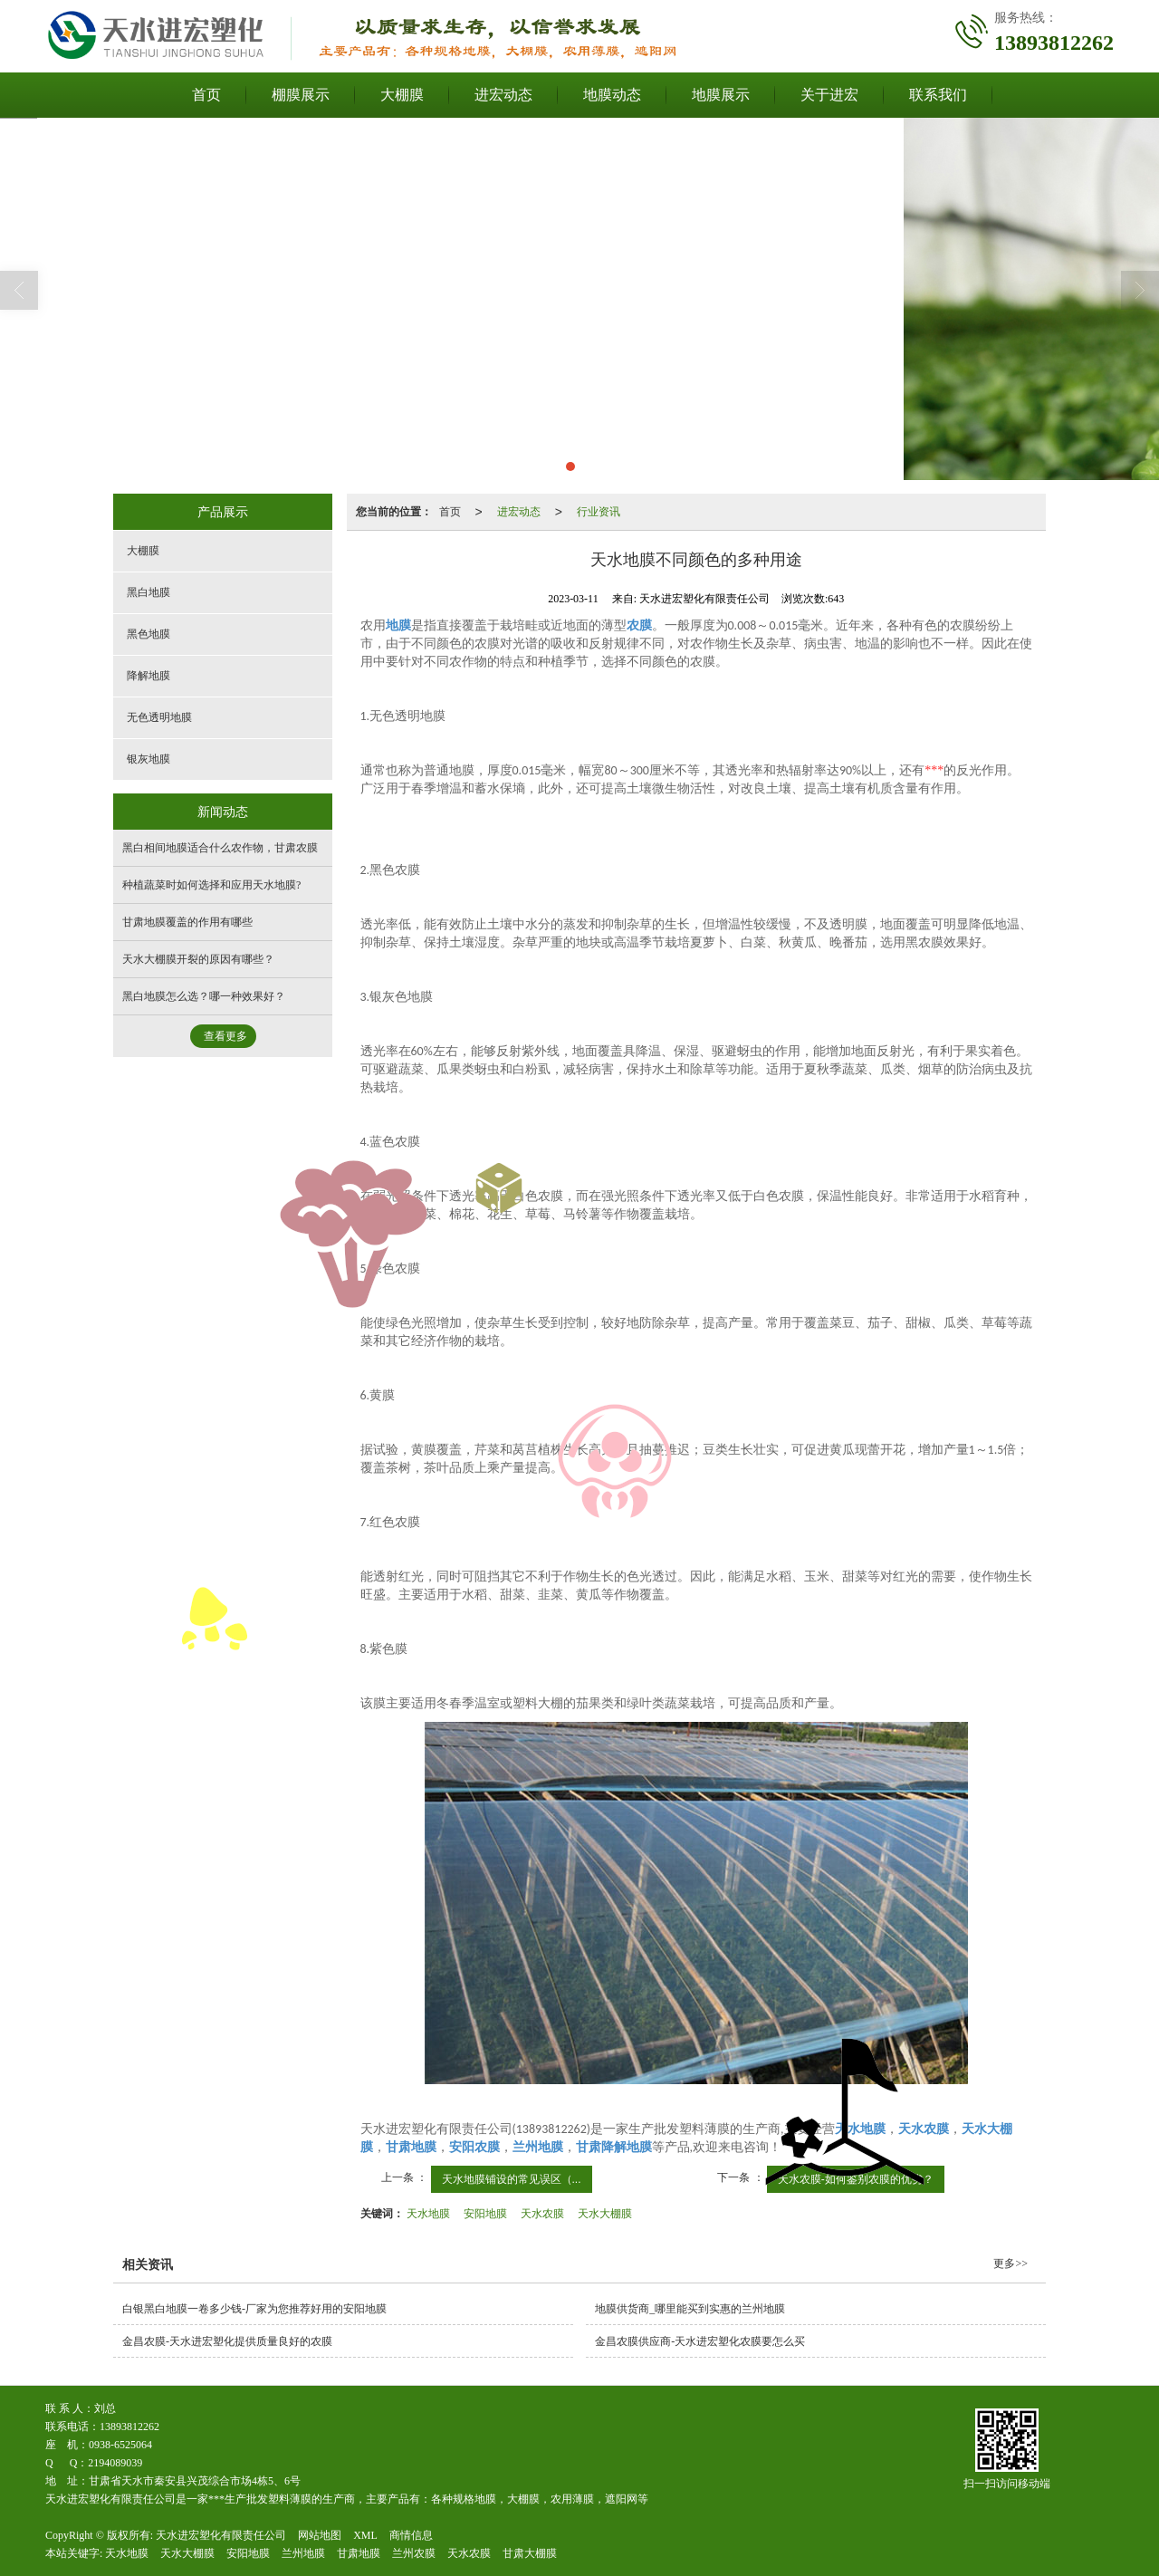 This screenshot has width=1159, height=2576. Describe the element at coordinates (353, 1234) in the screenshot. I see `select broccoli as an ingredient` at that location.